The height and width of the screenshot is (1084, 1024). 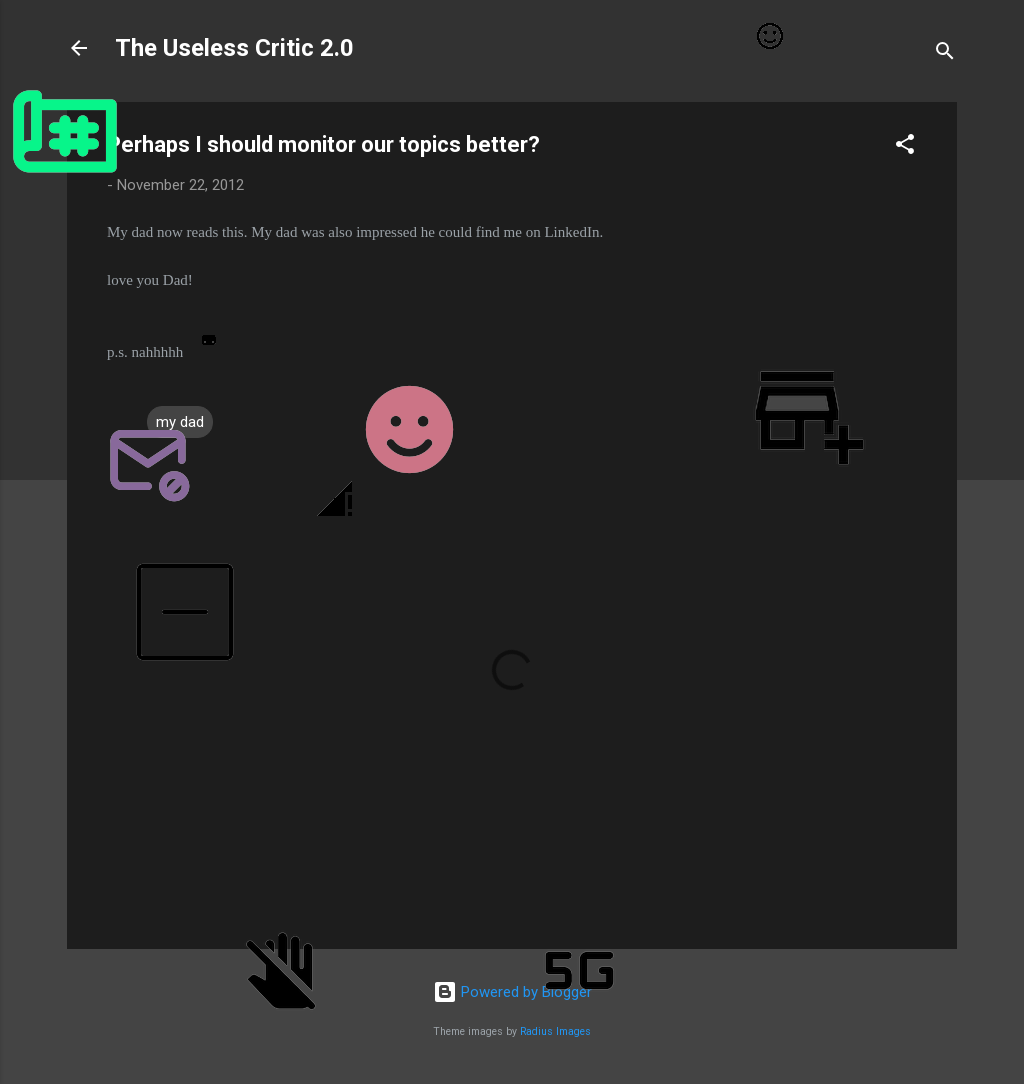 What do you see at coordinates (809, 410) in the screenshot?
I see `add a new business location` at bounding box center [809, 410].